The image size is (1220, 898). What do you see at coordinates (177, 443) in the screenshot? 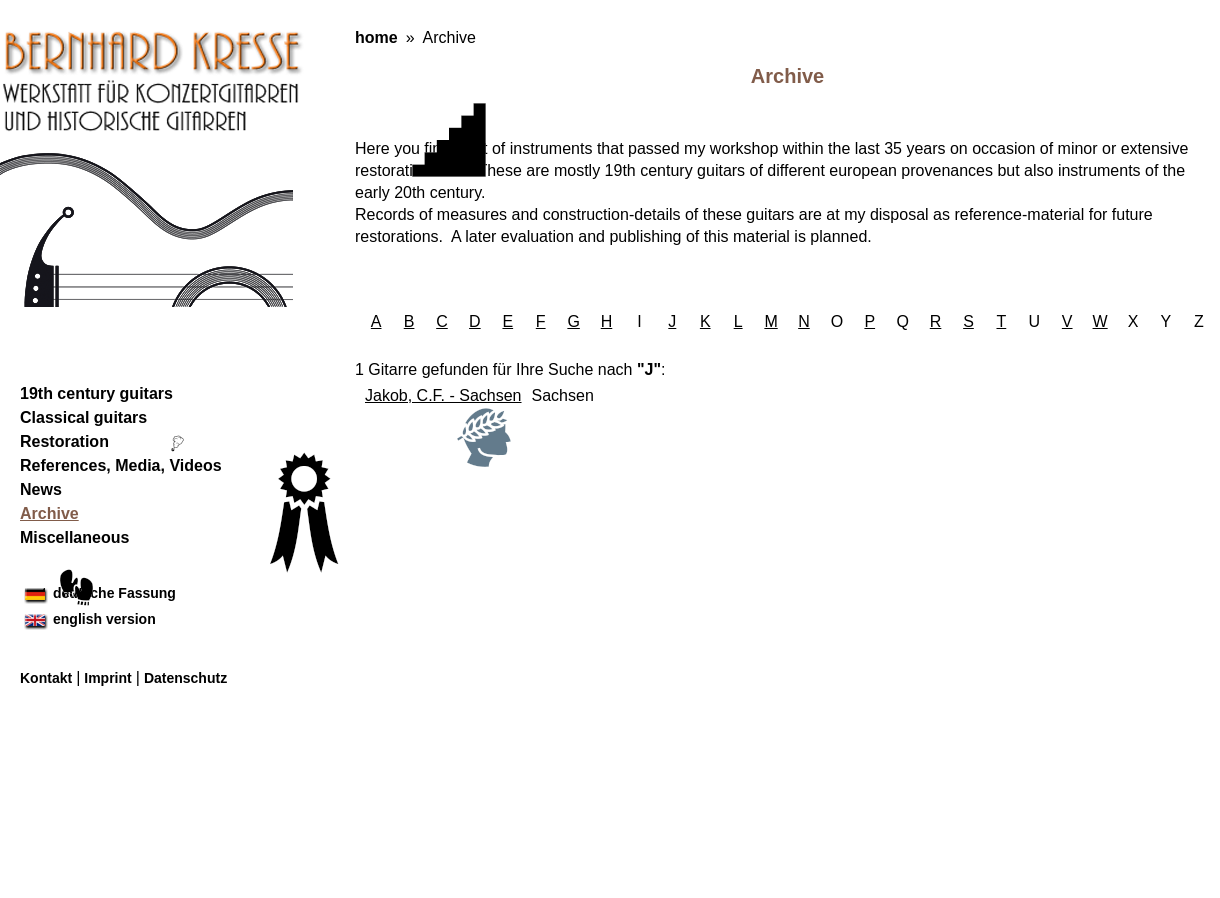
I see `activate smoke bomb ability in game` at bounding box center [177, 443].